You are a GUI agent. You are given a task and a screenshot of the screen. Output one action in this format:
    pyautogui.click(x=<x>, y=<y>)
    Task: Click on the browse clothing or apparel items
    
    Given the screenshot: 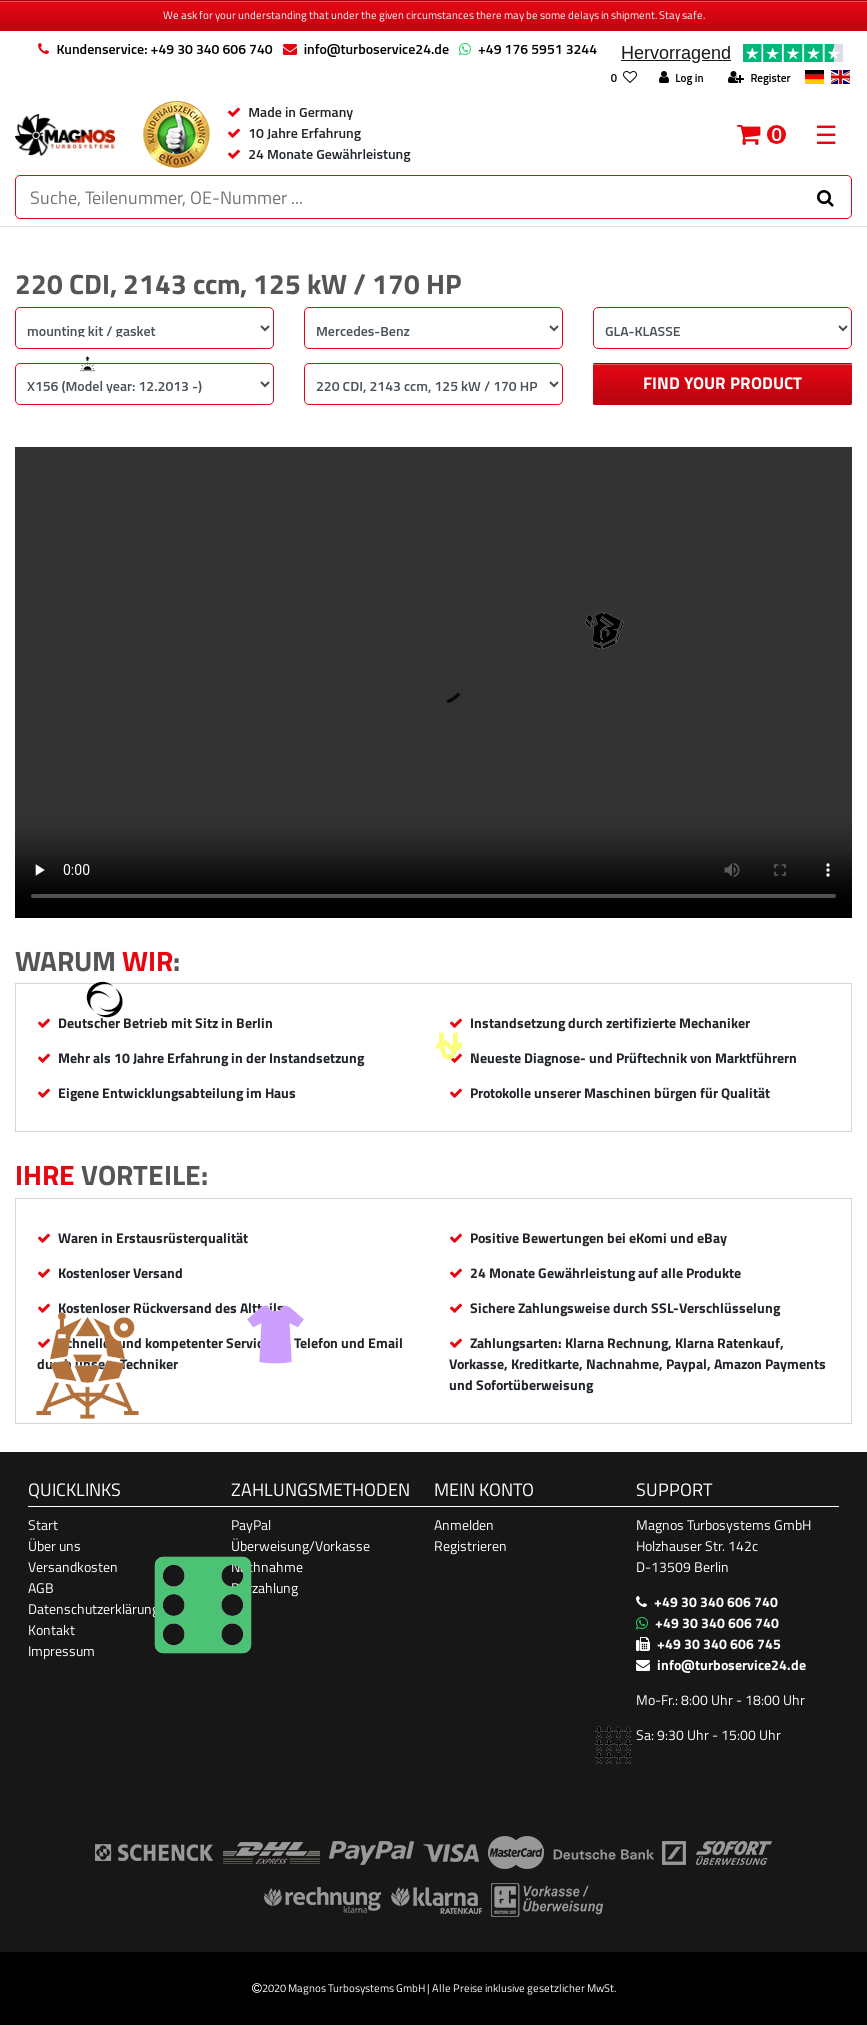 What is the action you would take?
    pyautogui.click(x=275, y=1333)
    